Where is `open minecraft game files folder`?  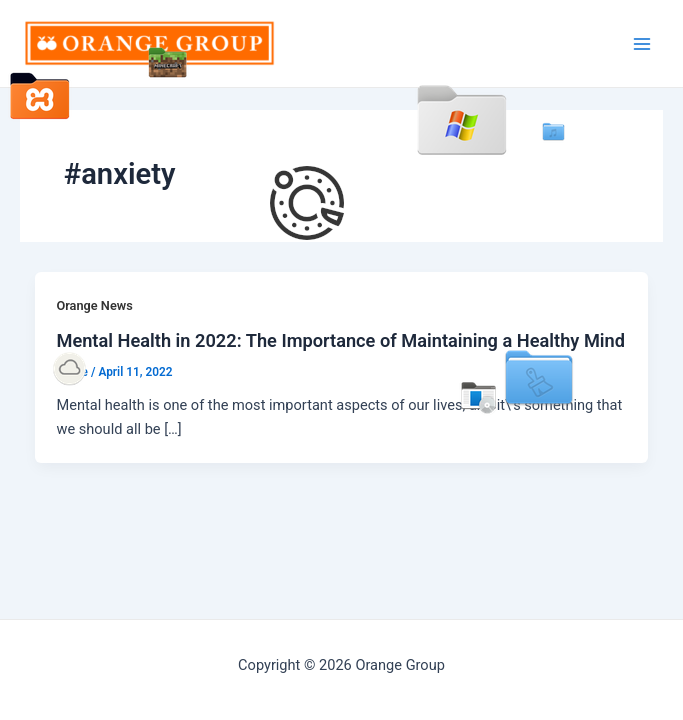 open minecraft game files folder is located at coordinates (167, 63).